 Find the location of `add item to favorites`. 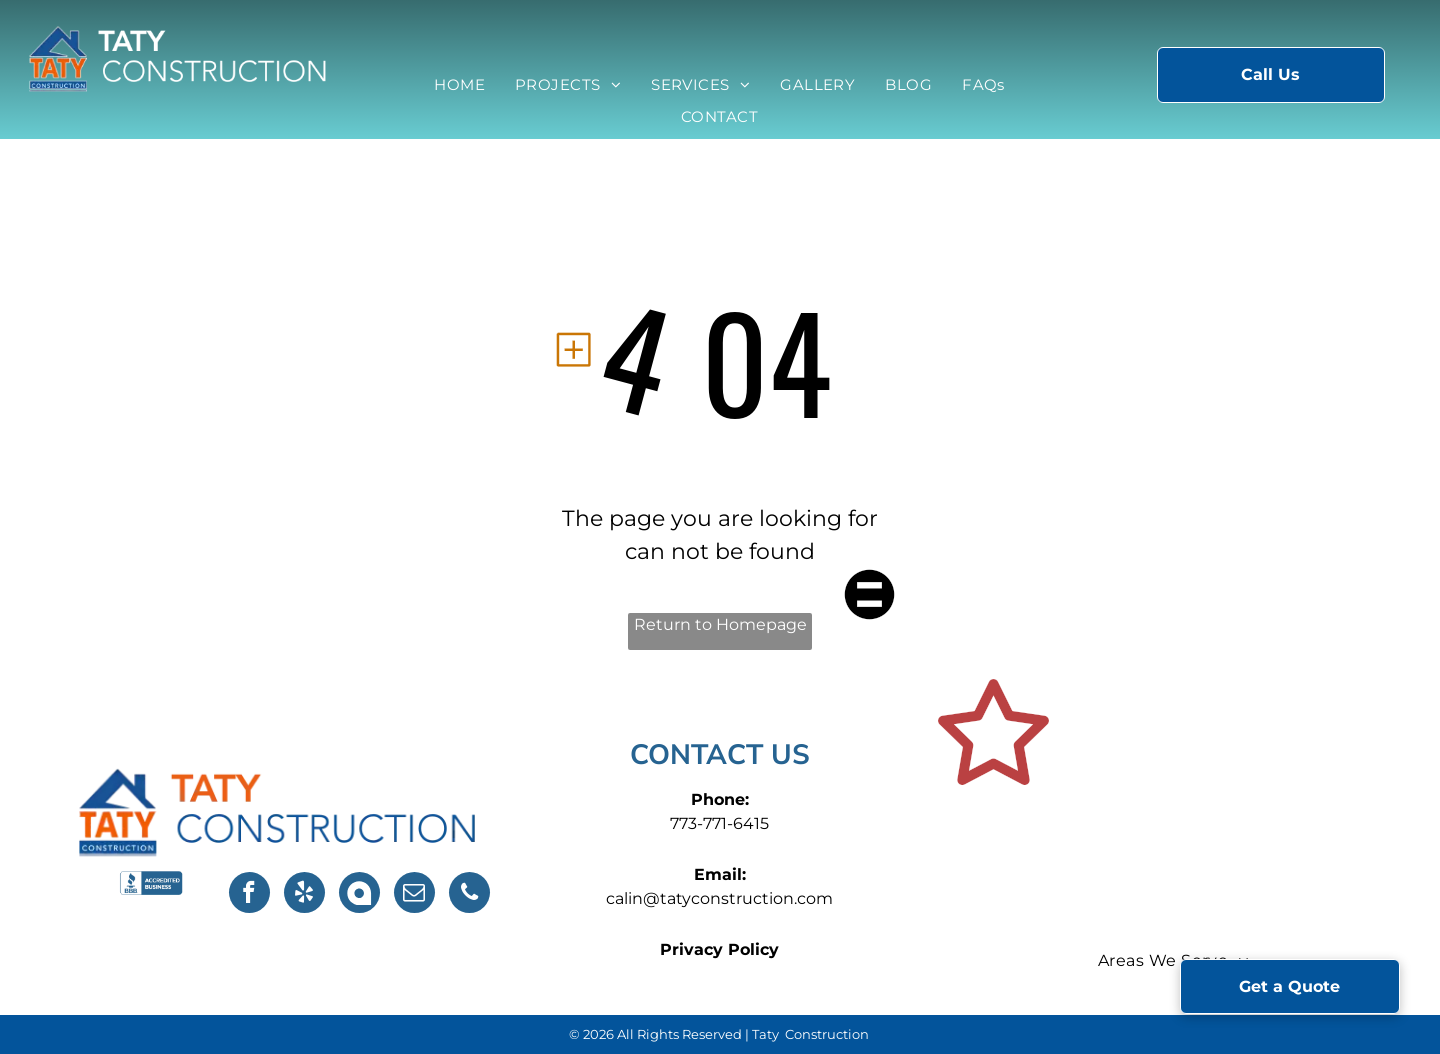

add item to favorites is located at coordinates (993, 734).